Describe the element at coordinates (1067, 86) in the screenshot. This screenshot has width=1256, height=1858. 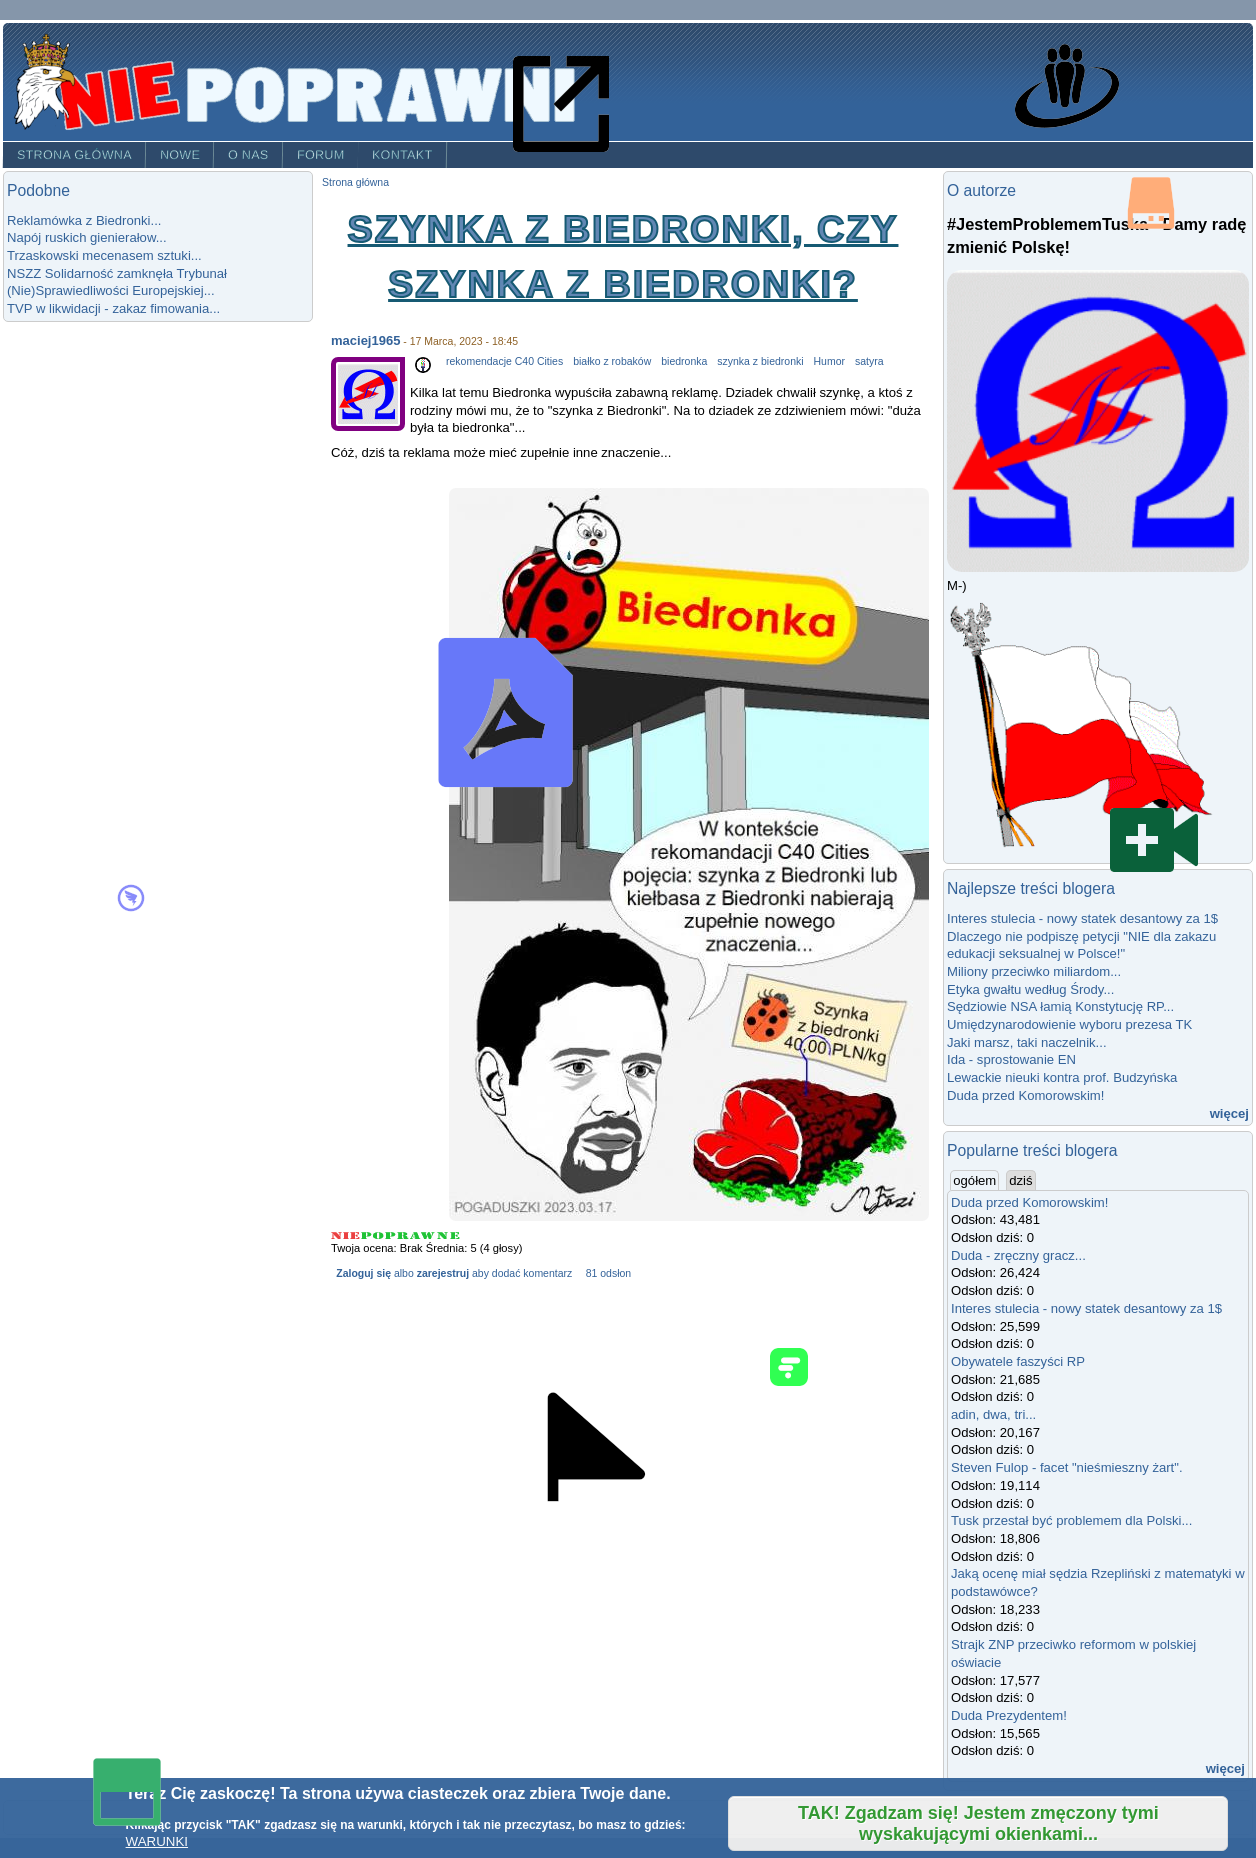
I see `draugiem.lv social network logo` at that location.